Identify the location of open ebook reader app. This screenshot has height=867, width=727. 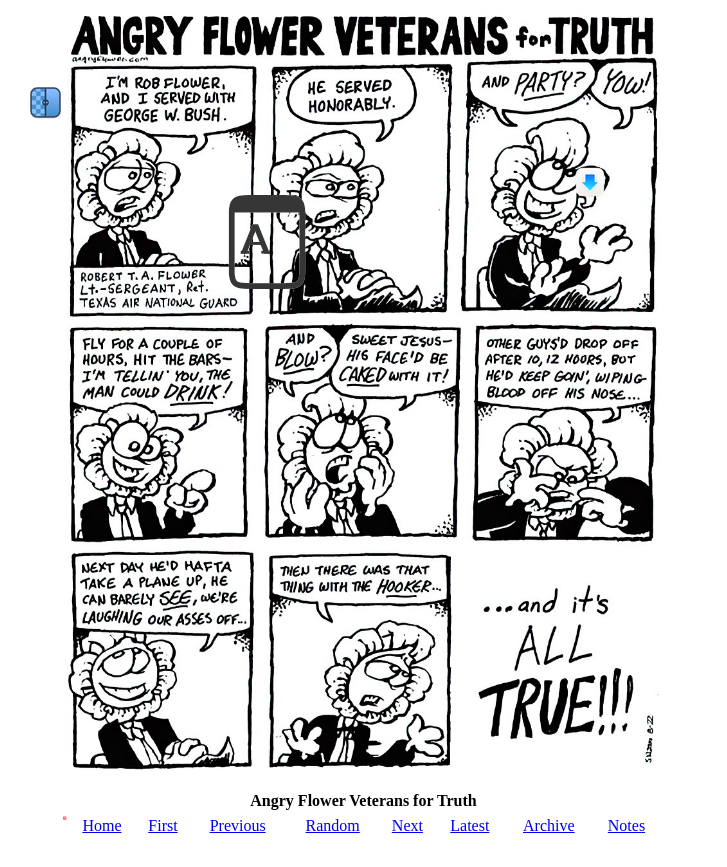
(270, 242).